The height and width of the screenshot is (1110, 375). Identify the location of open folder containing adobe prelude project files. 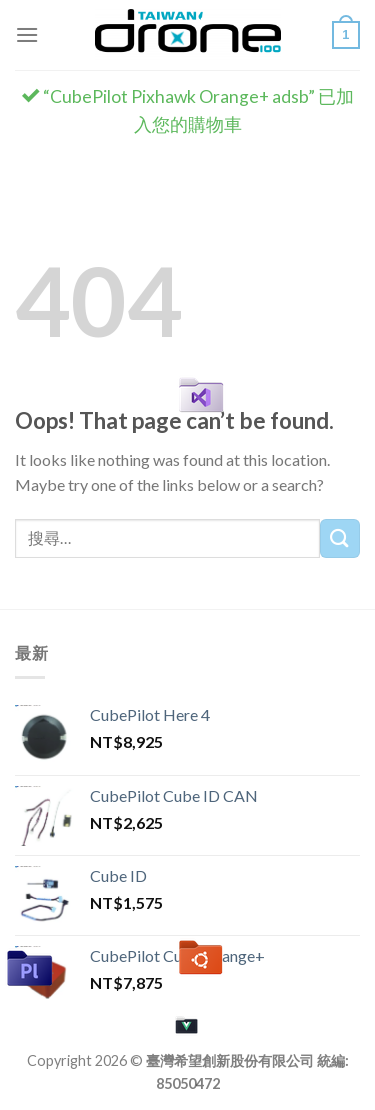
(29, 969).